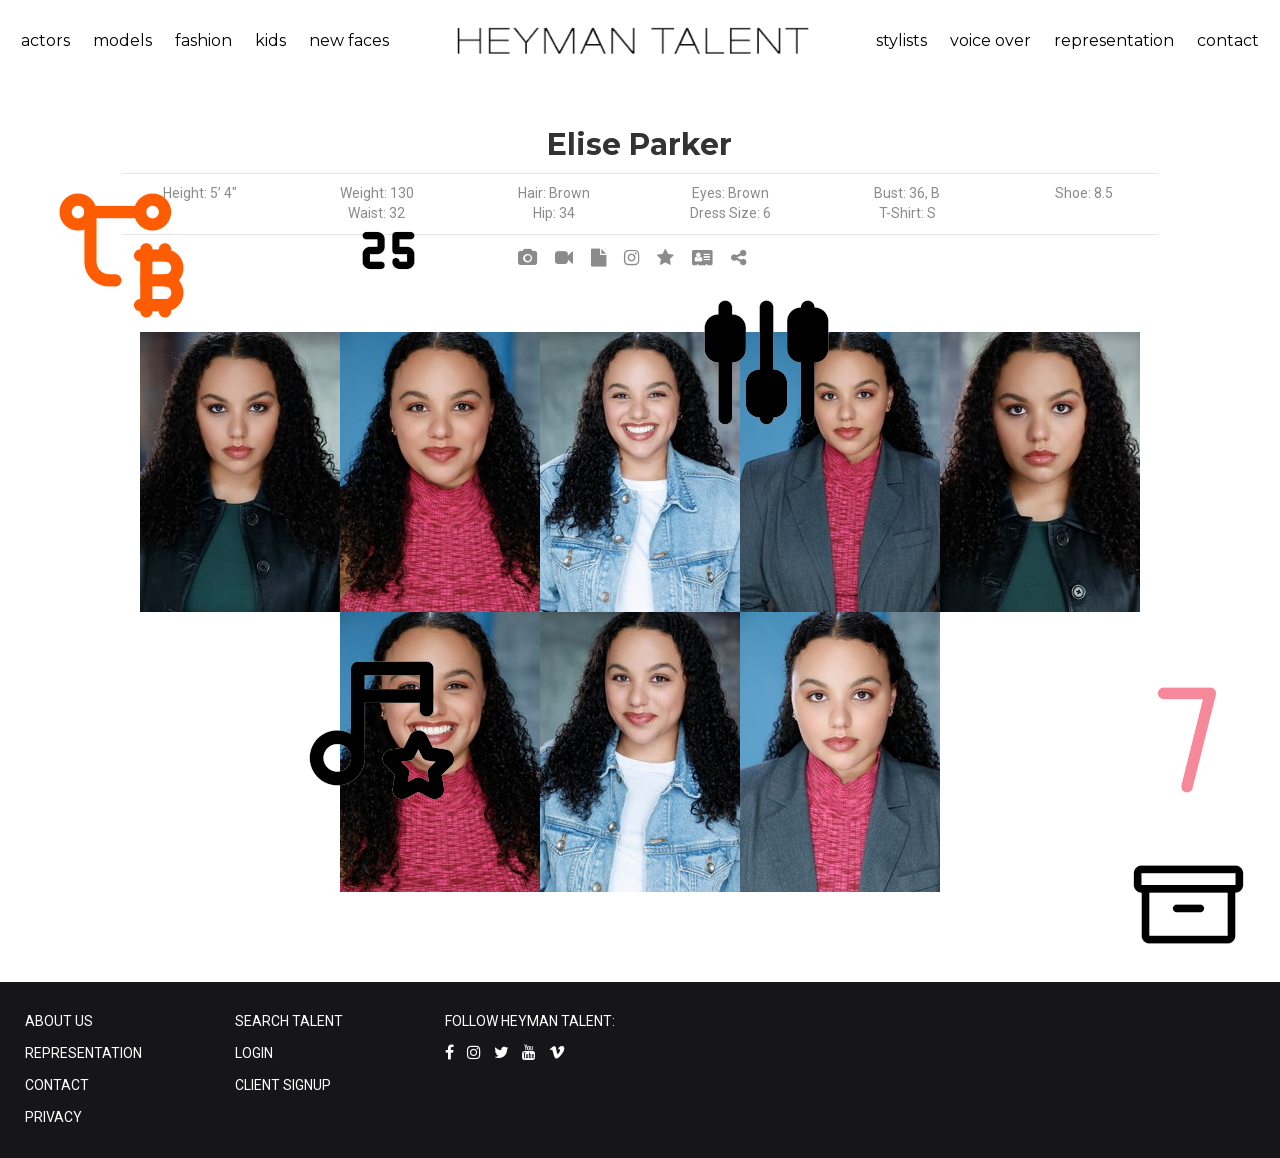  What do you see at coordinates (378, 723) in the screenshot?
I see `add song to favorites` at bounding box center [378, 723].